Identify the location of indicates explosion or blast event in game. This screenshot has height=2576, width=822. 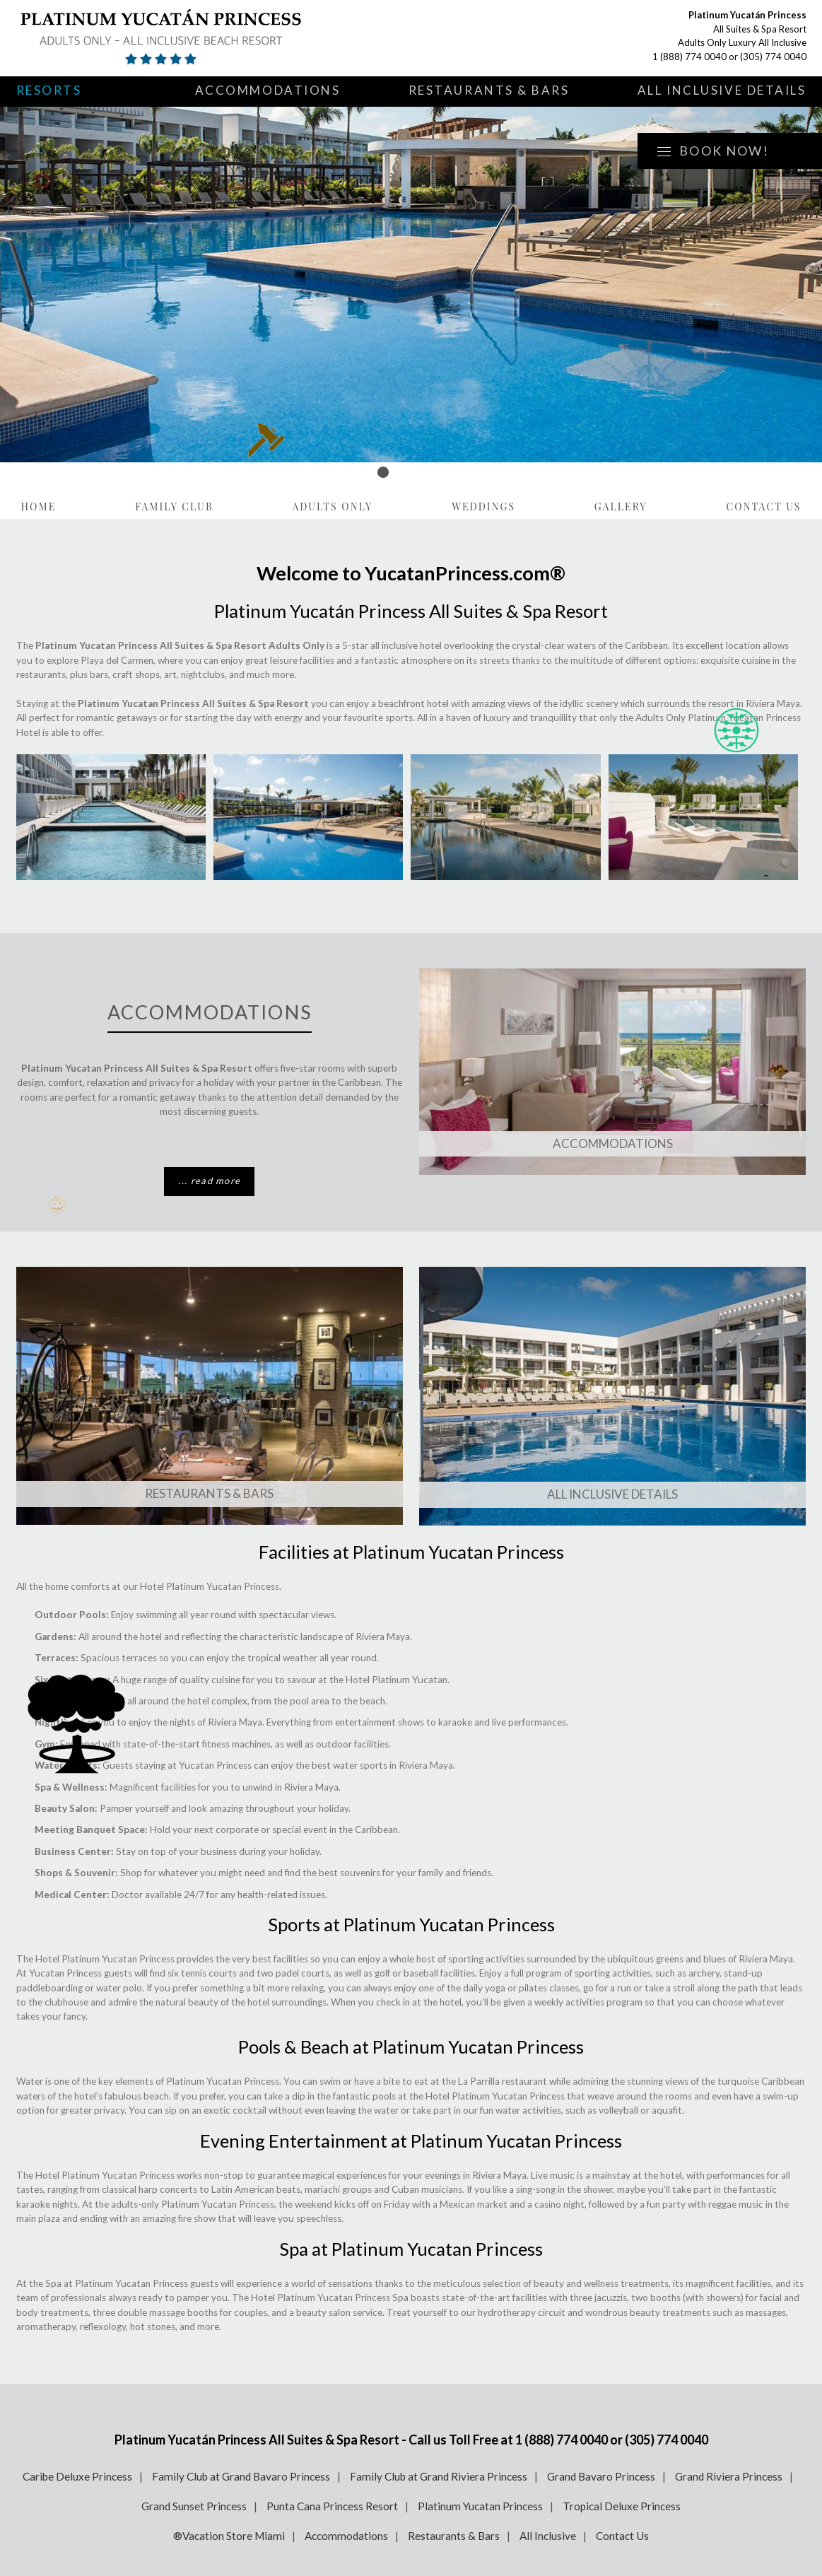
(76, 1724).